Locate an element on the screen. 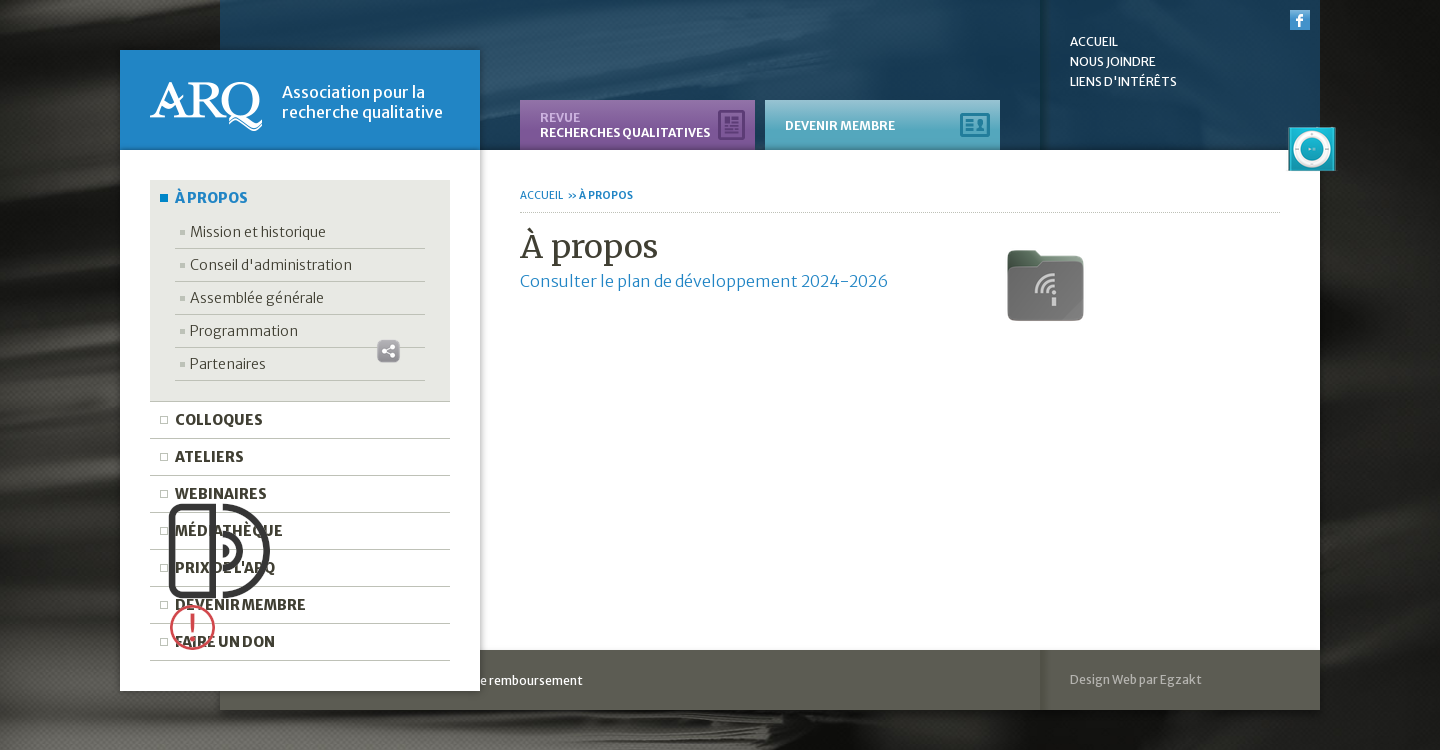 This screenshot has height=750, width=1440. access sharing and network preferences is located at coordinates (388, 351).